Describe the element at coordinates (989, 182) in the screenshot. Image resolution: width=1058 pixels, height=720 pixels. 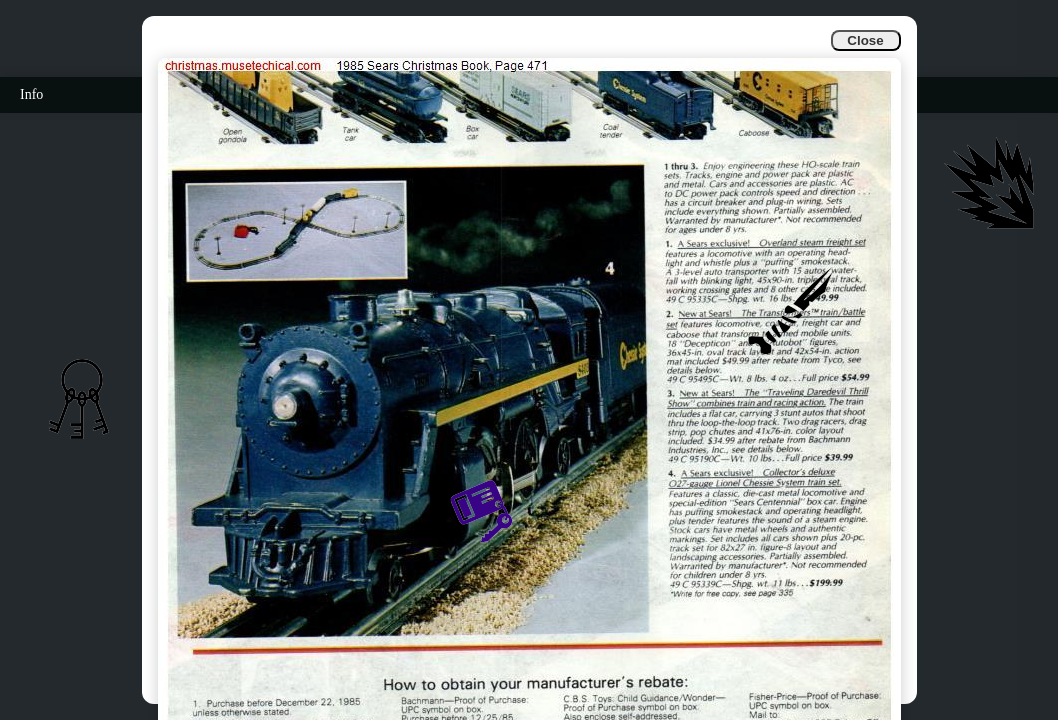
I see `indicates an explosion or blast effect in a game` at that location.